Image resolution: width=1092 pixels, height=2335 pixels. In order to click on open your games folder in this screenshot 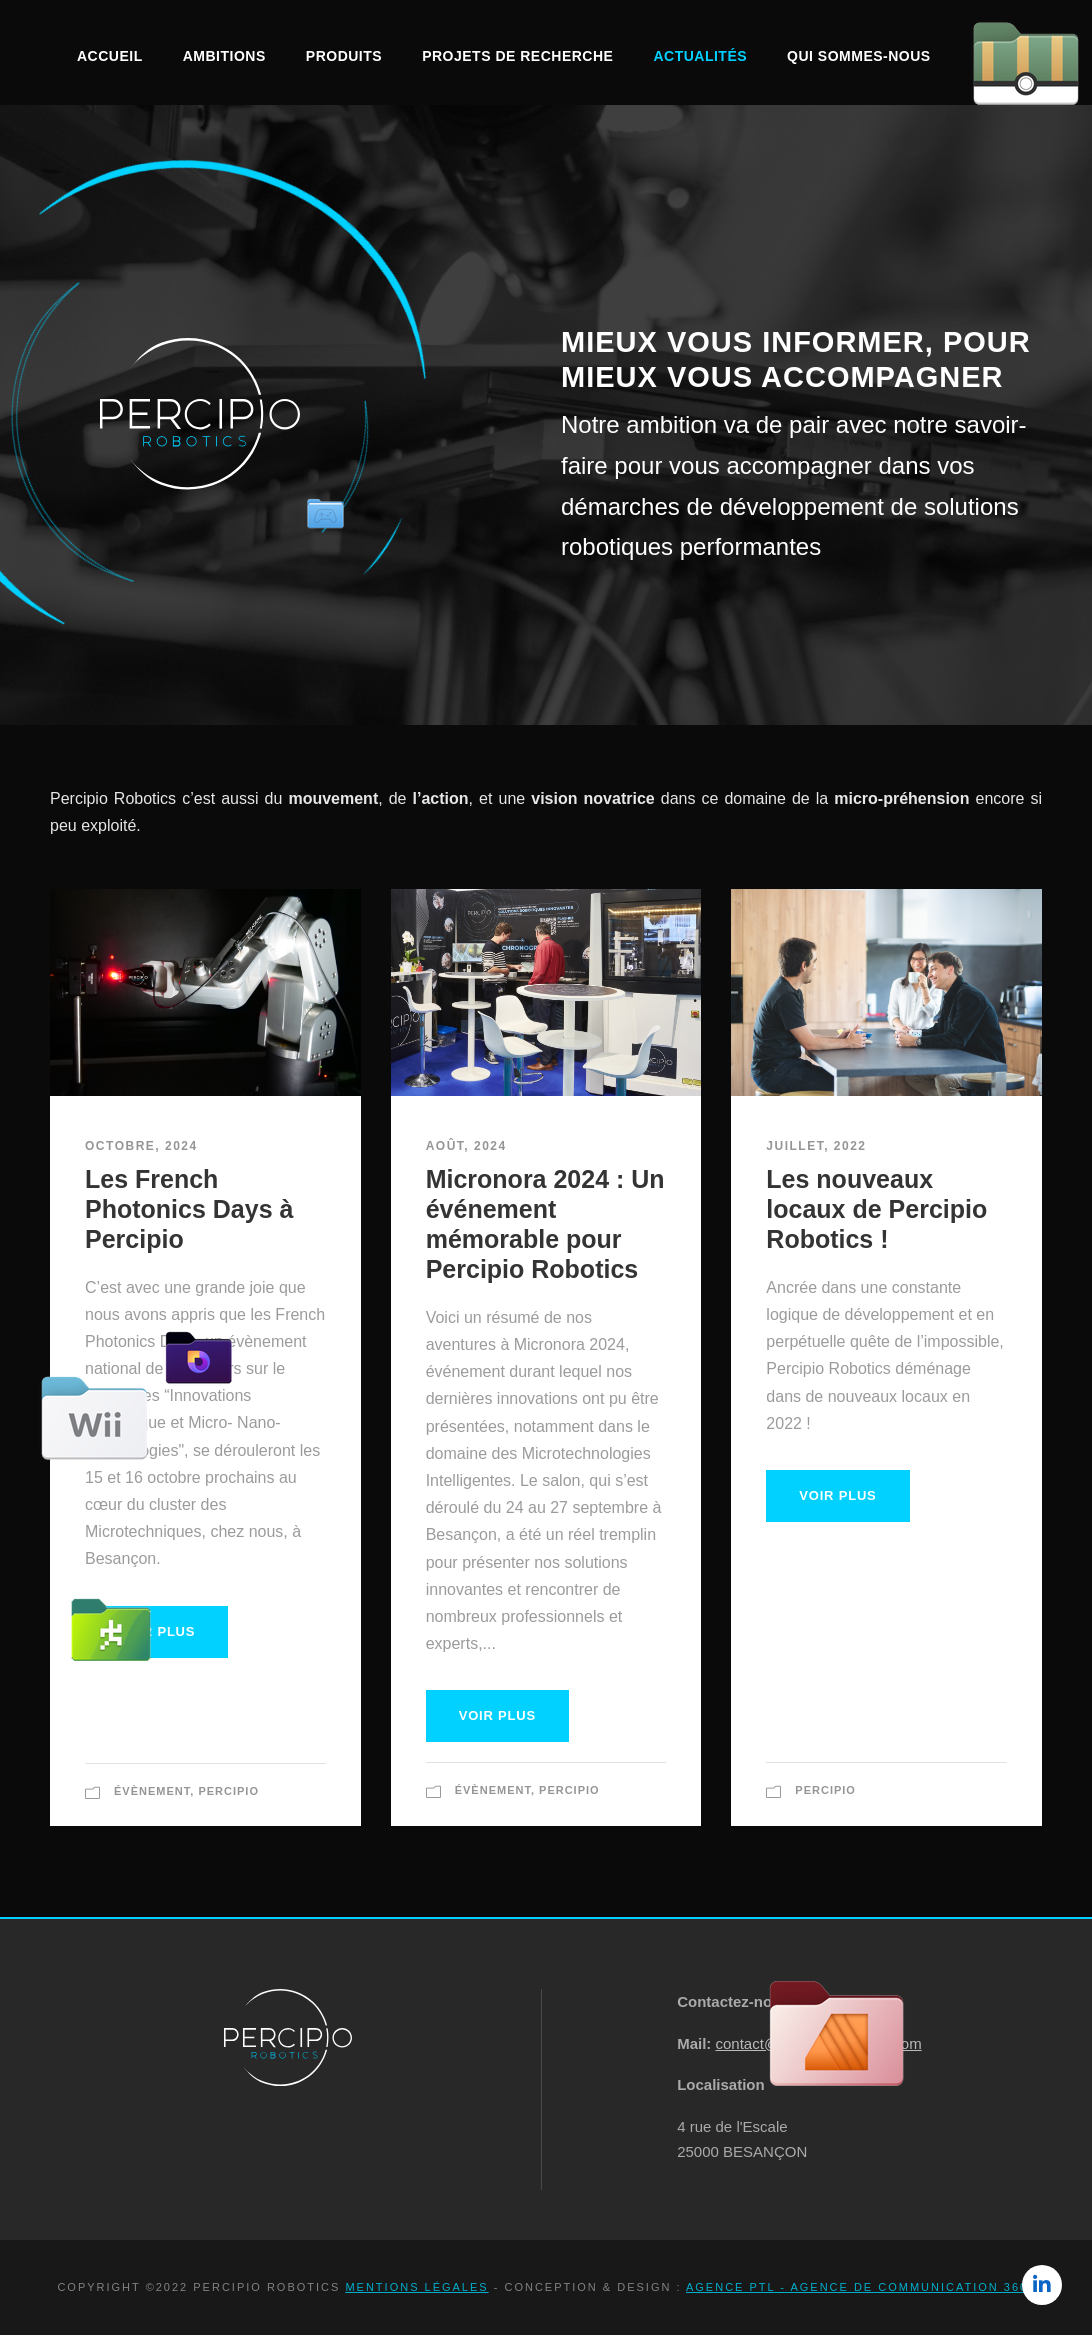, I will do `click(325, 513)`.